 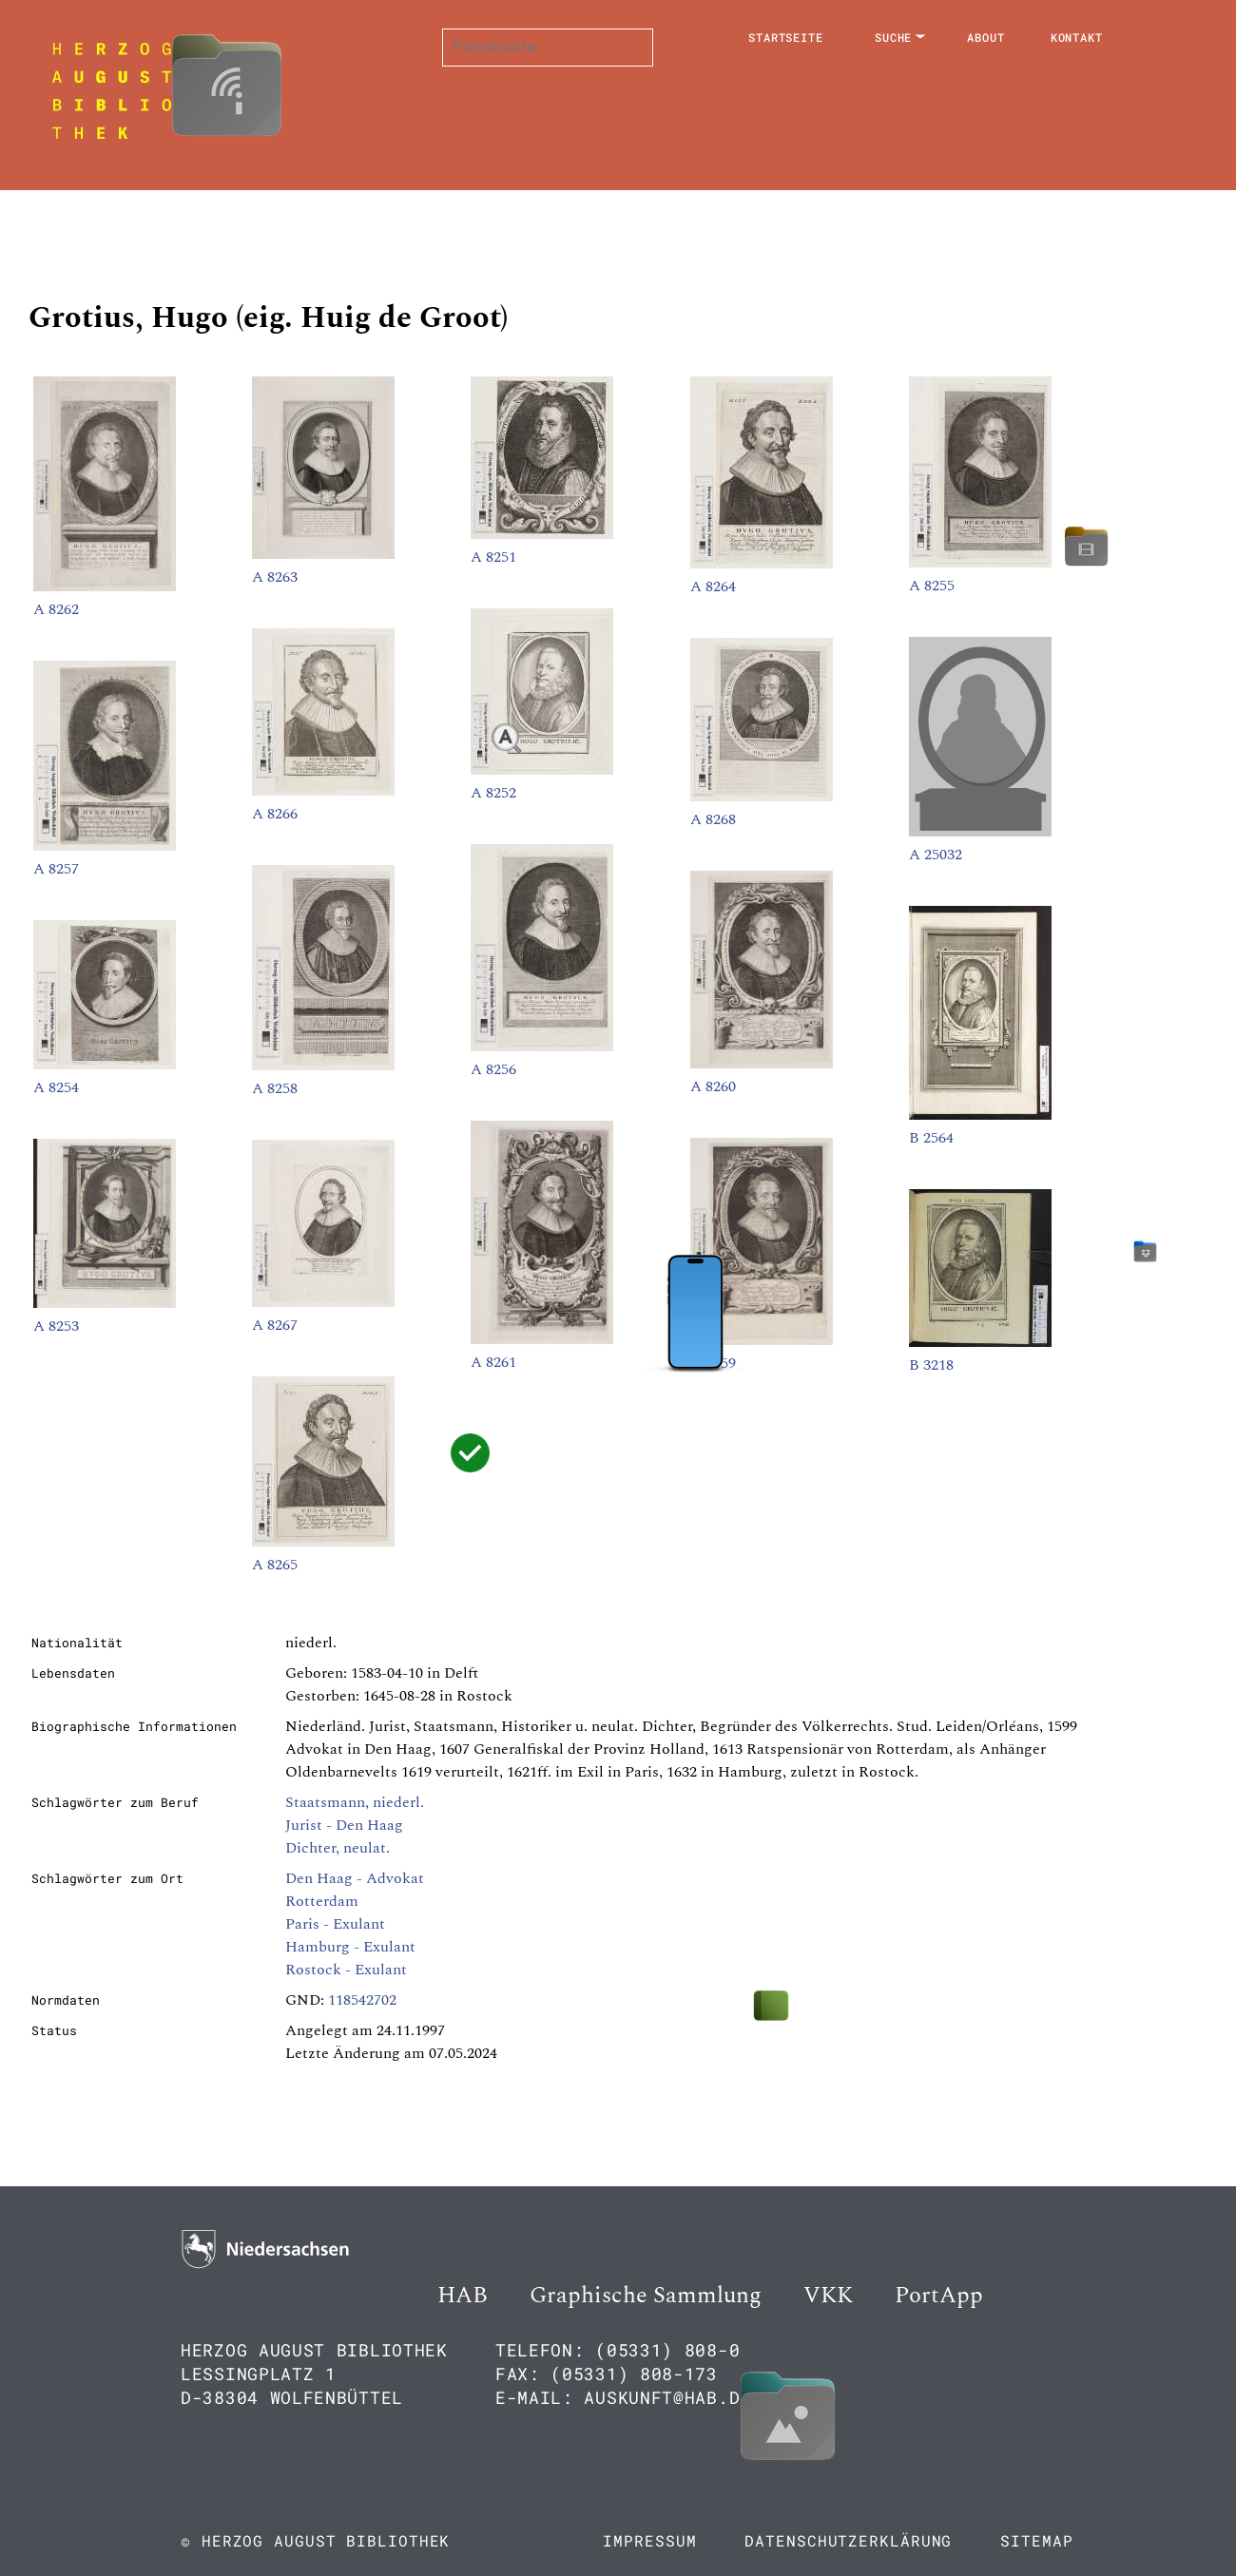 What do you see at coordinates (1086, 546) in the screenshot?
I see `open your videos folder` at bounding box center [1086, 546].